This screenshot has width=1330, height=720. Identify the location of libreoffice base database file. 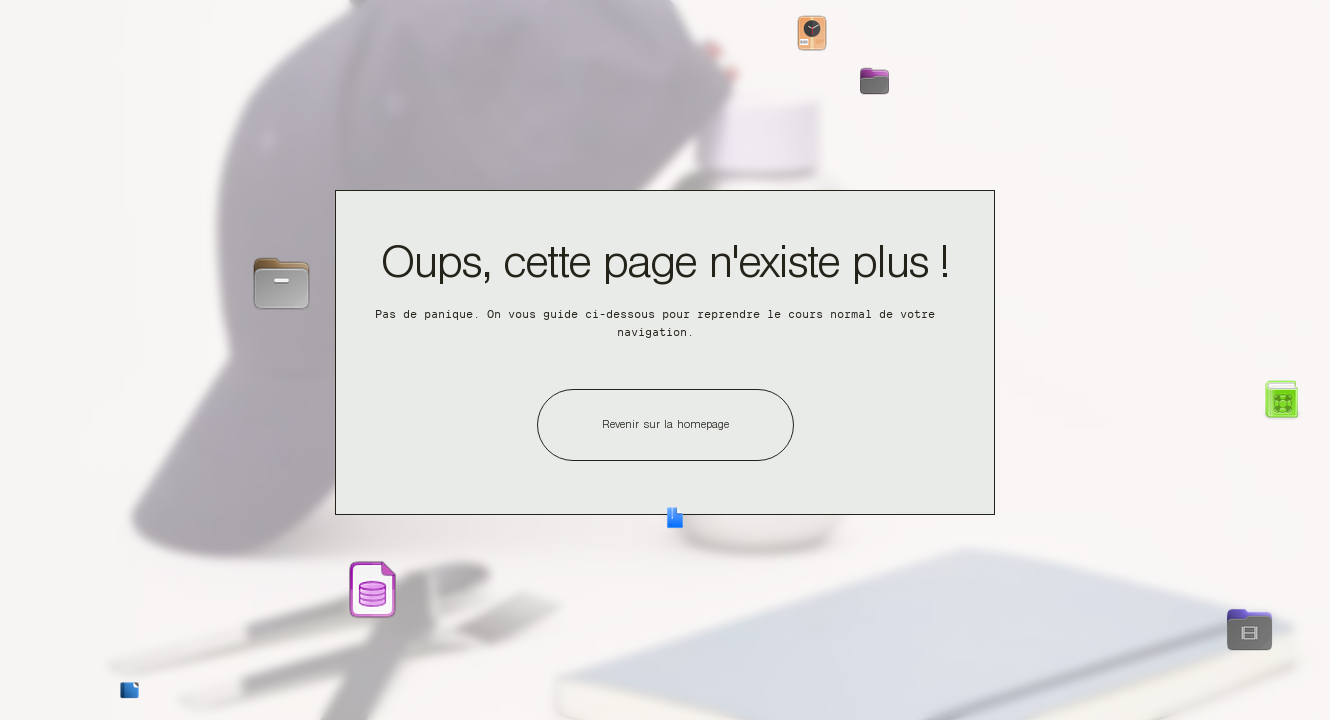
(372, 589).